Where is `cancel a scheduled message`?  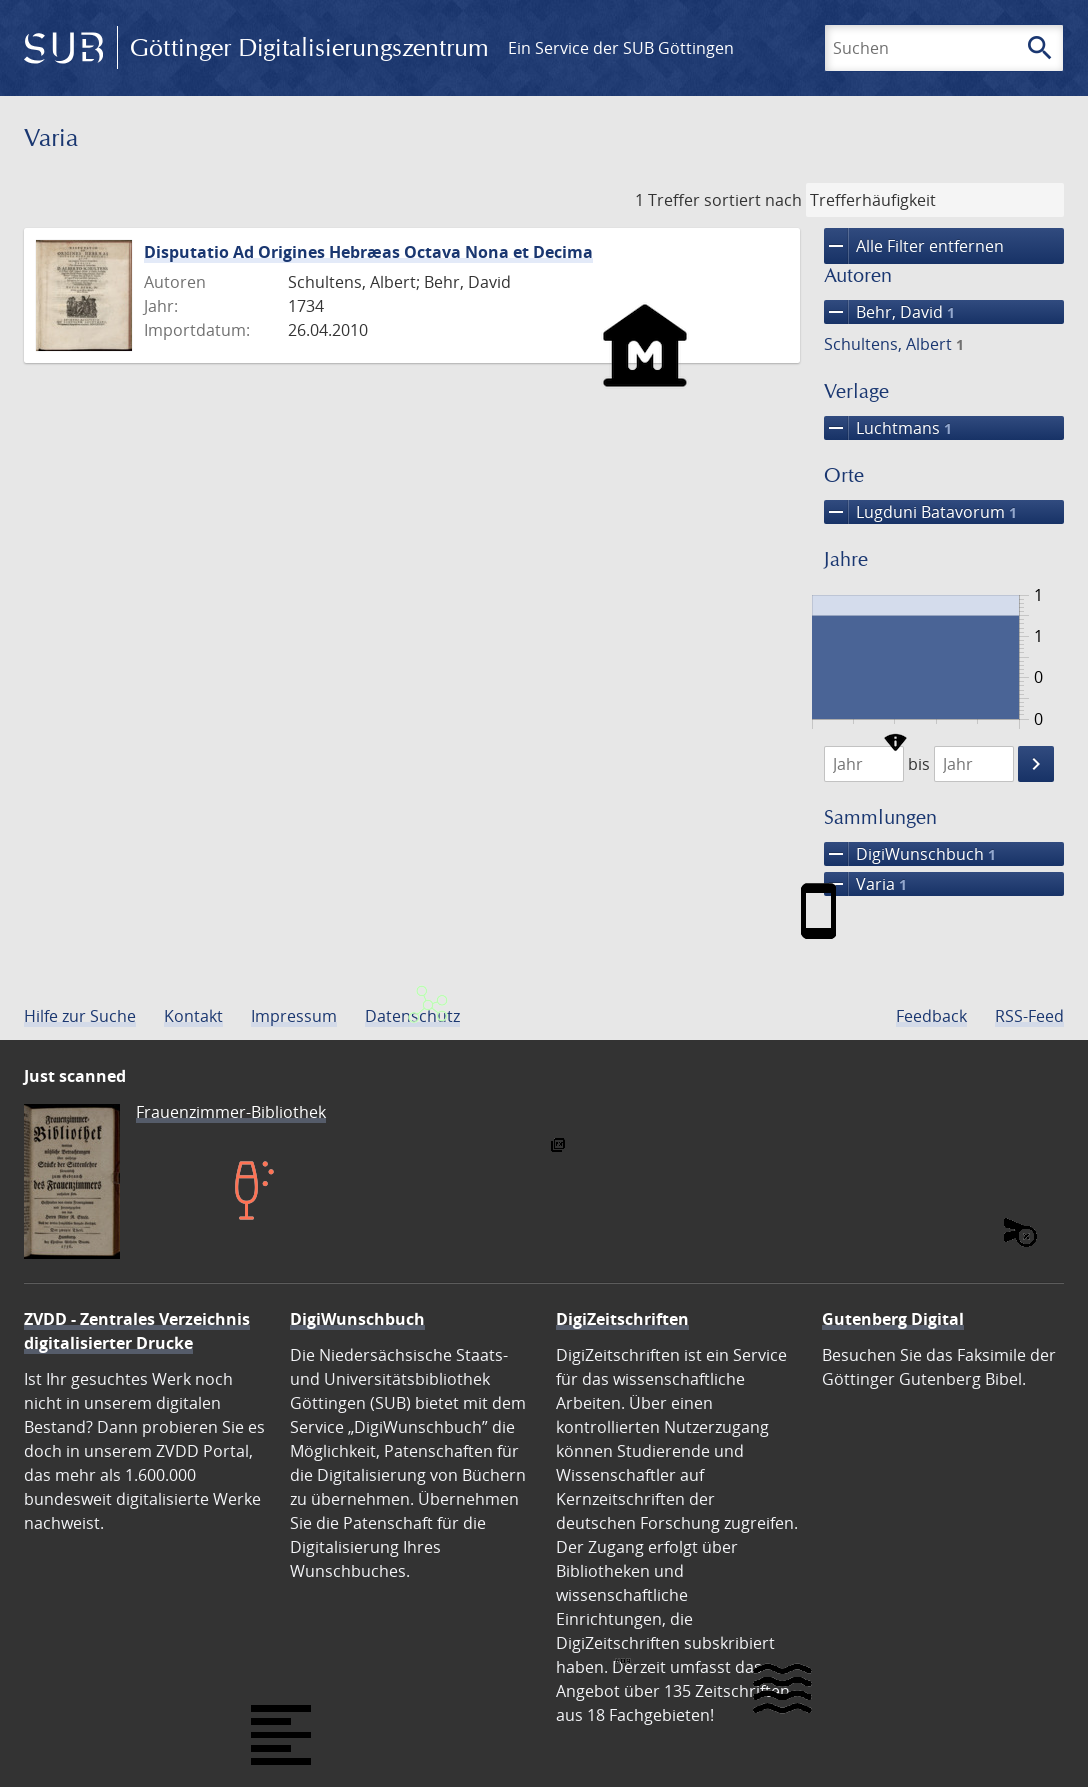 cancel a scheduled message is located at coordinates (1020, 1230).